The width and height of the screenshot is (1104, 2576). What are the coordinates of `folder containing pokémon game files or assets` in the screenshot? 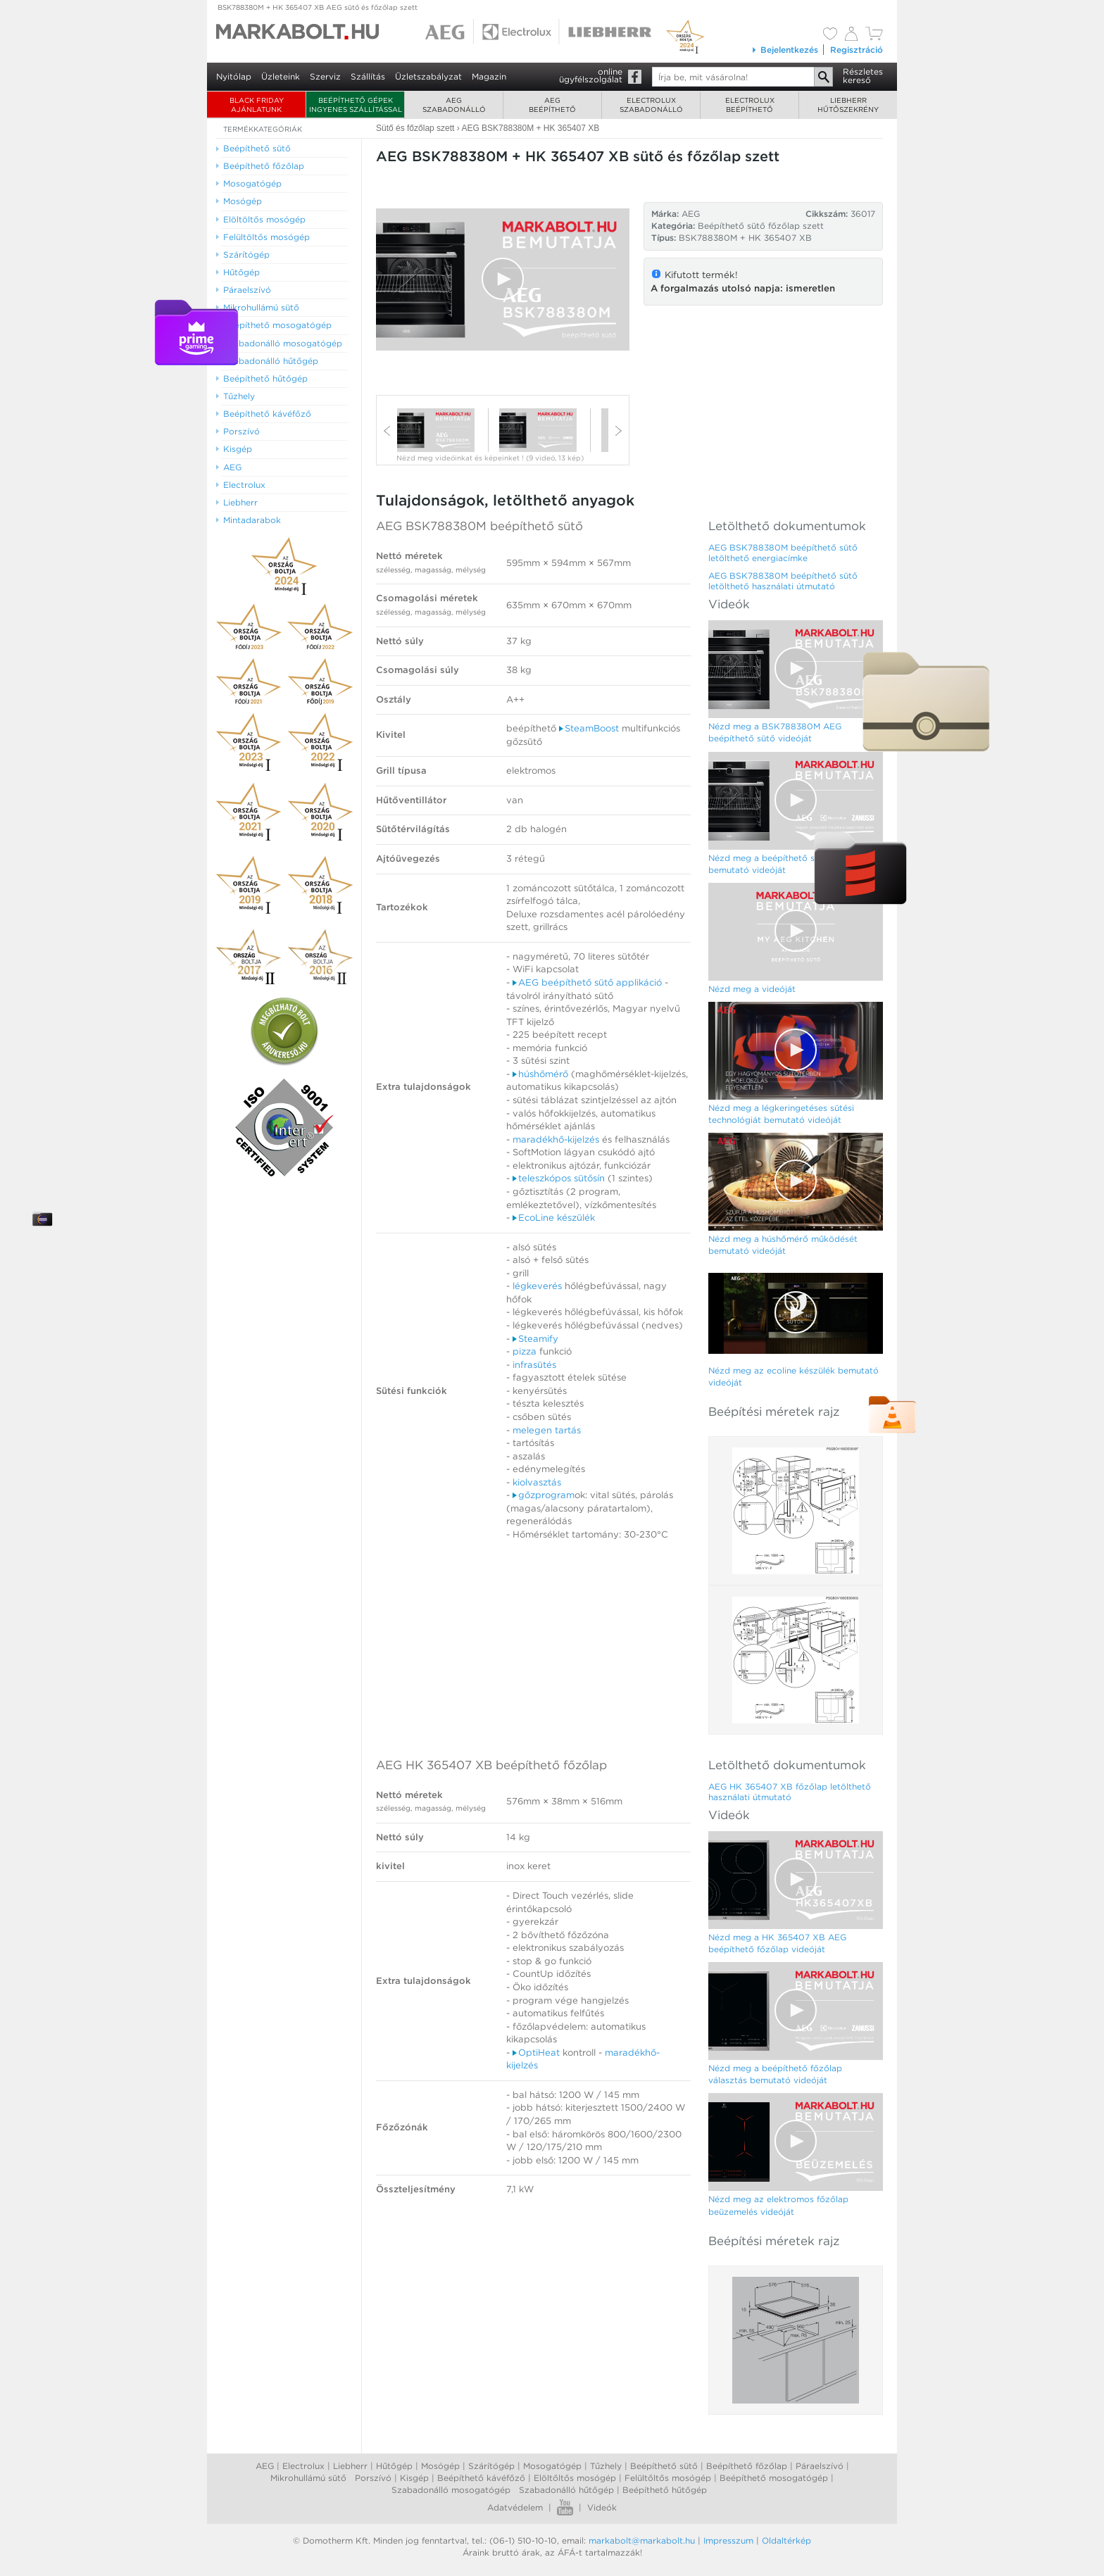 It's located at (925, 705).